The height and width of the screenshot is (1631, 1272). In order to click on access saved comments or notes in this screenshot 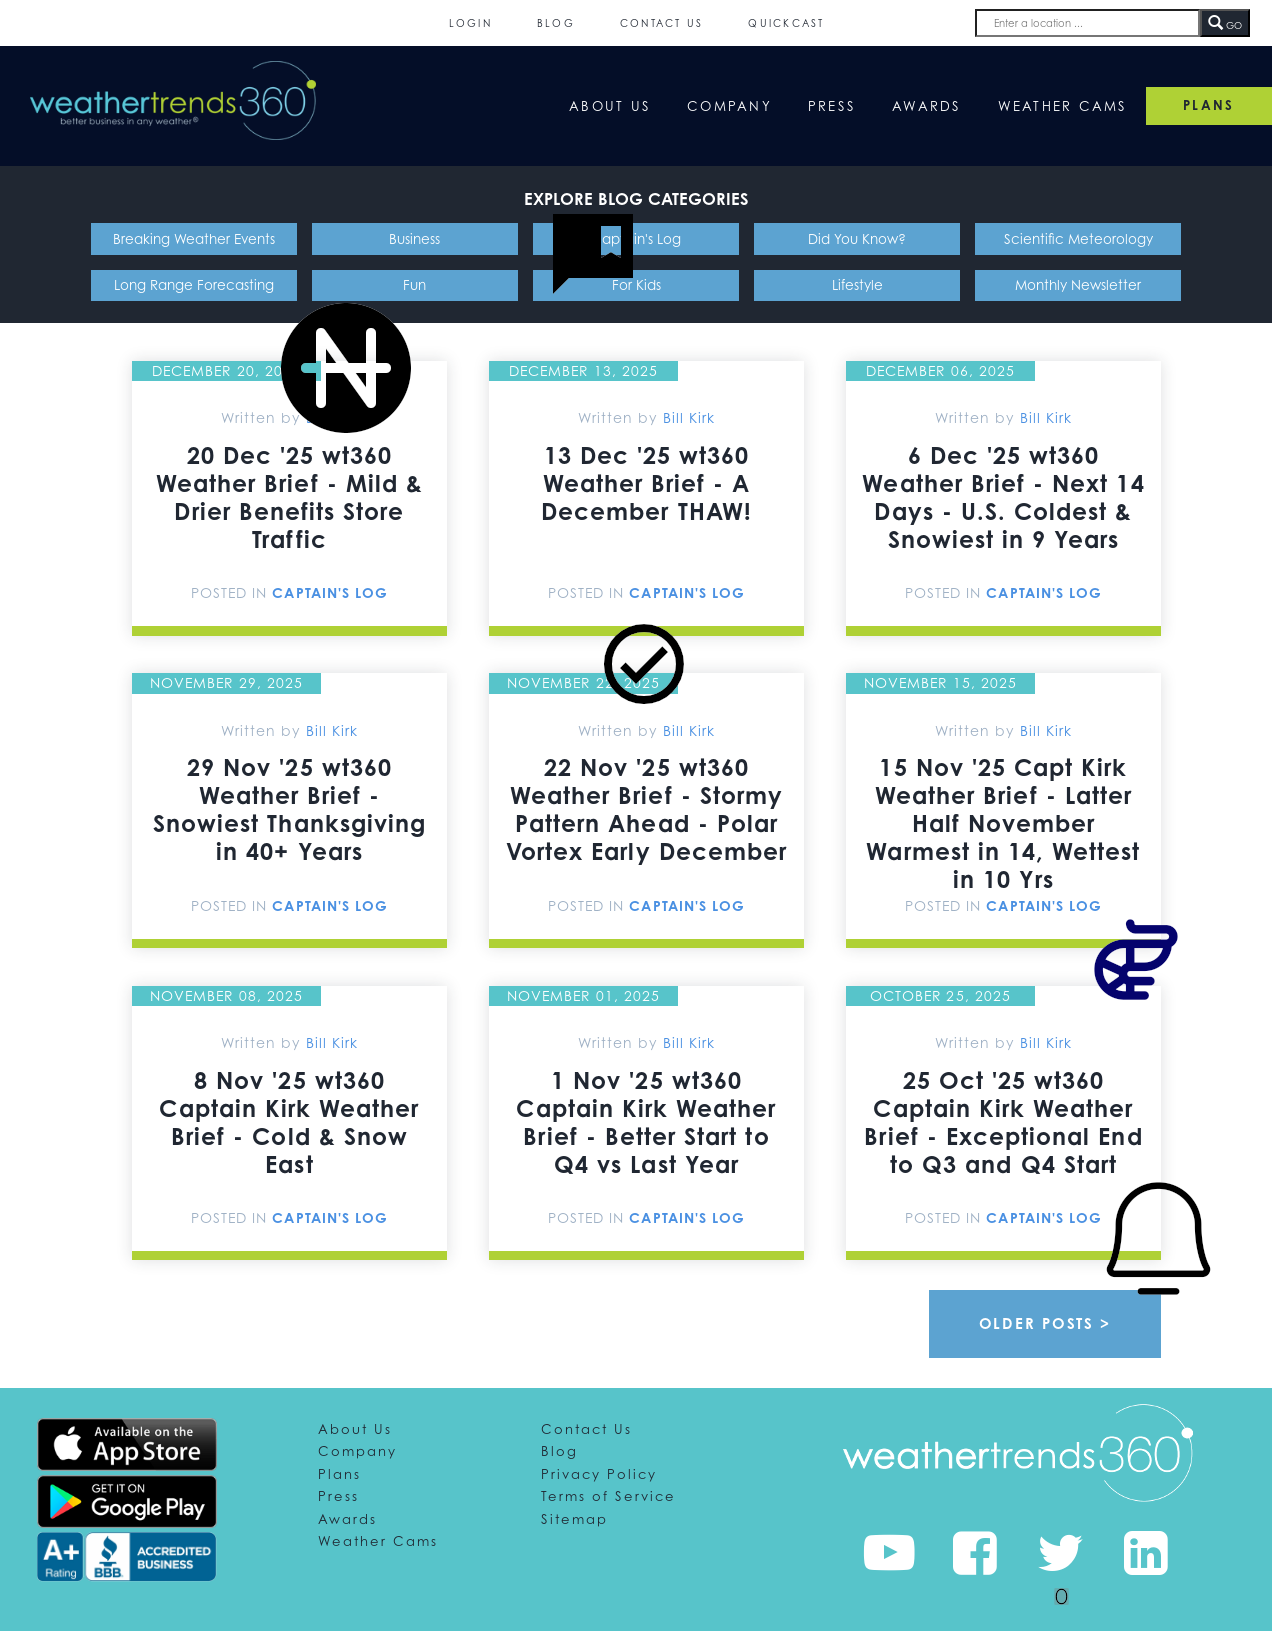, I will do `click(593, 254)`.